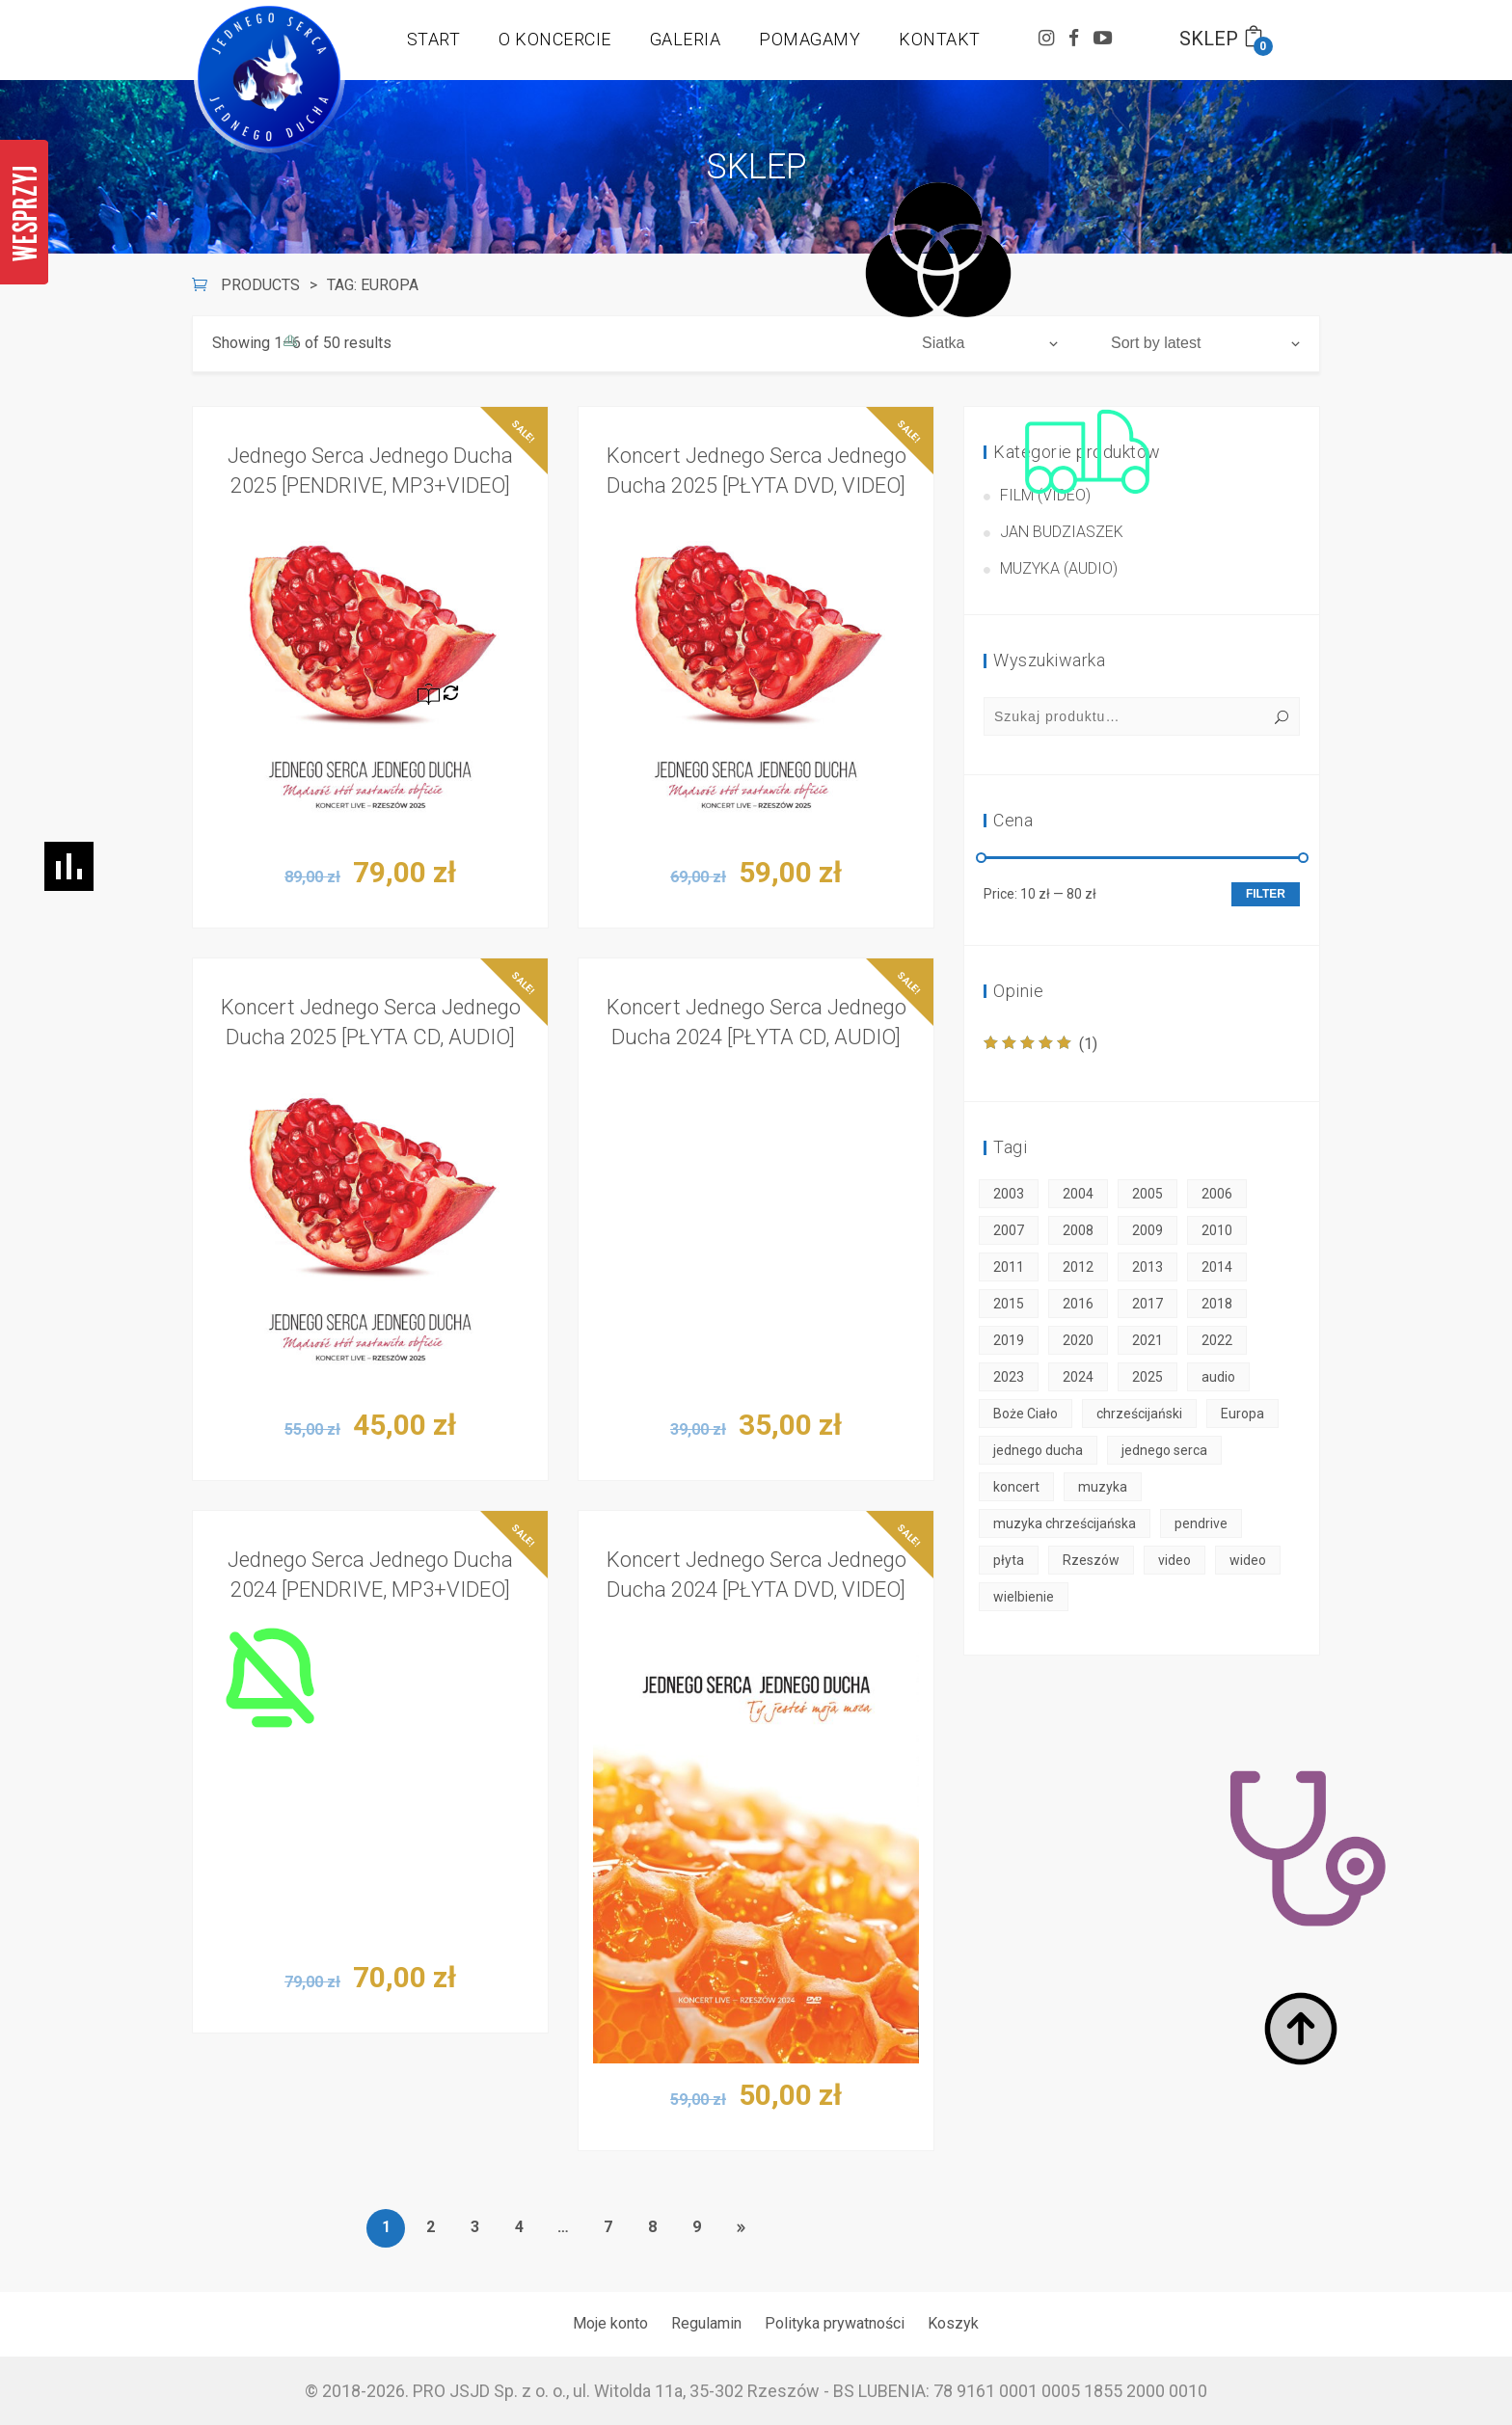 The width and height of the screenshot is (1512, 2425). What do you see at coordinates (450, 692) in the screenshot?
I see `refresh or reload content` at bounding box center [450, 692].